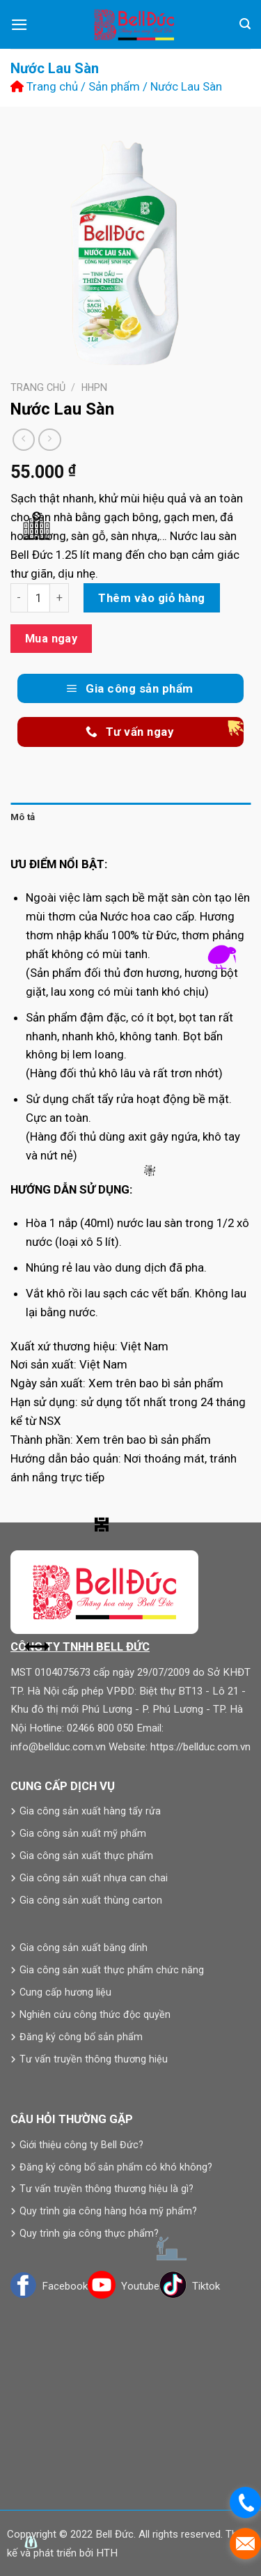  Describe the element at coordinates (102, 1525) in the screenshot. I see `abstract game element or tile` at that location.